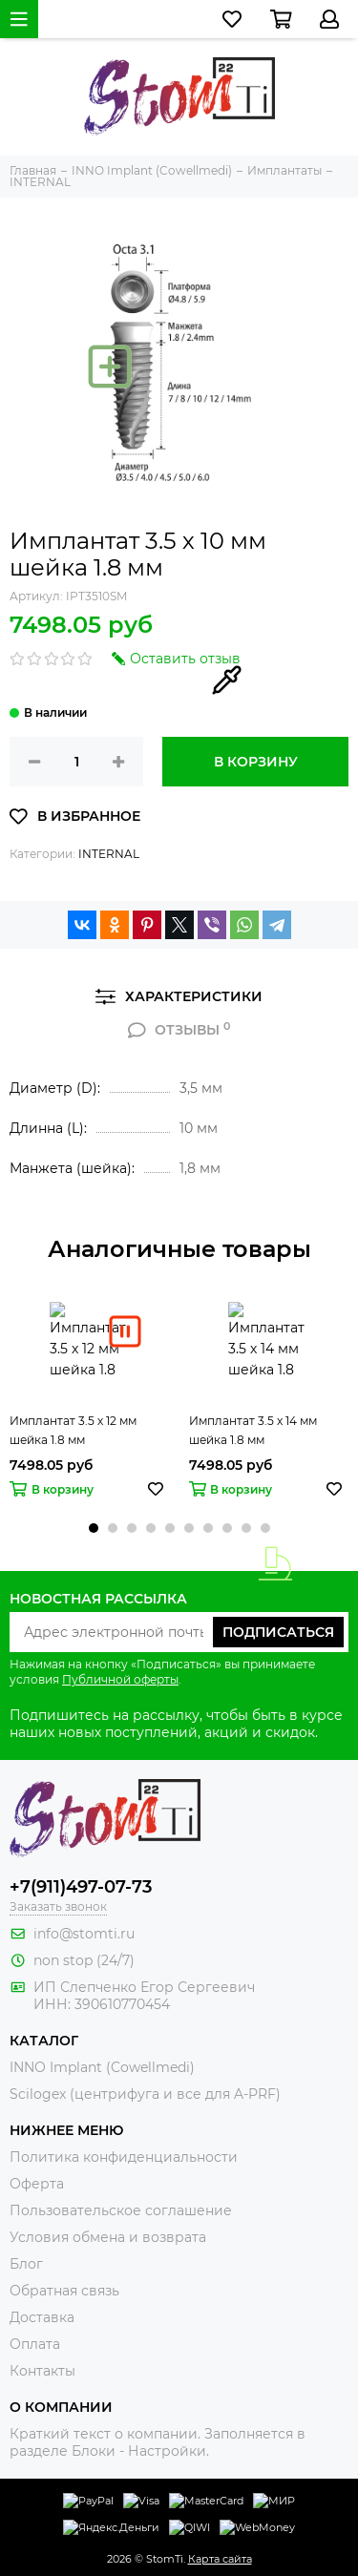 This screenshot has height=2576, width=358. Describe the element at coordinates (275, 1564) in the screenshot. I see `access research or lab tools` at that location.